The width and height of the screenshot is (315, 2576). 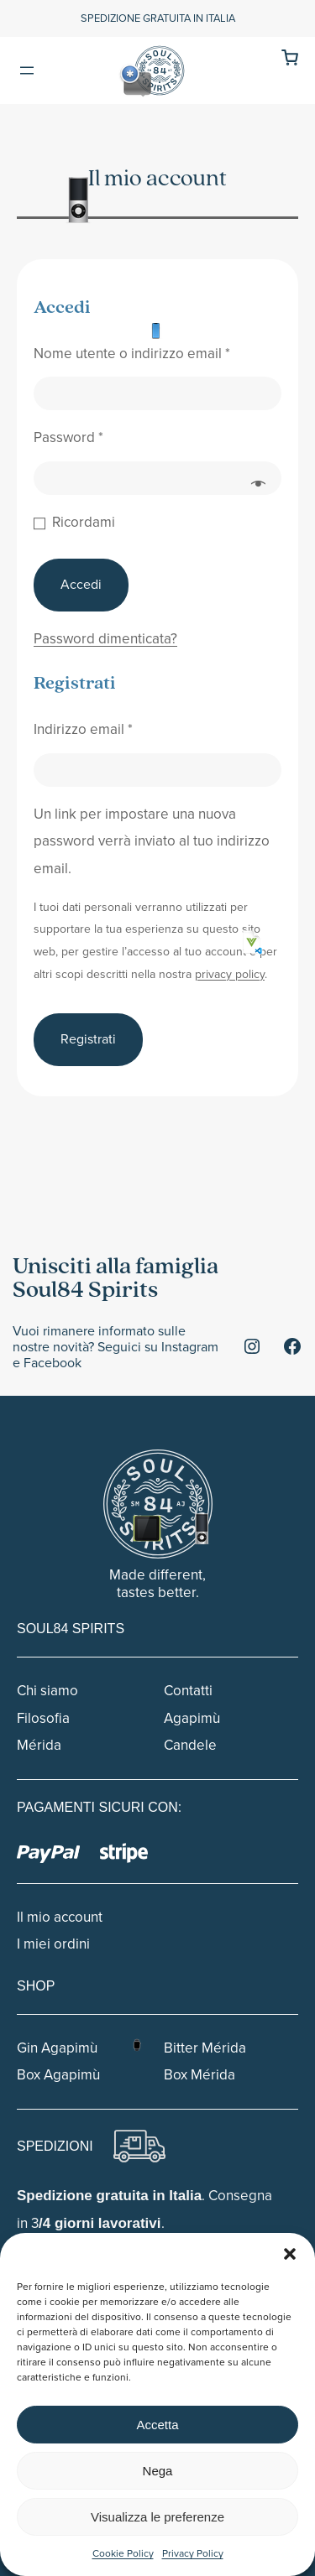 I want to click on open a Vue.js file in Visual Studio Code, so click(x=251, y=942).